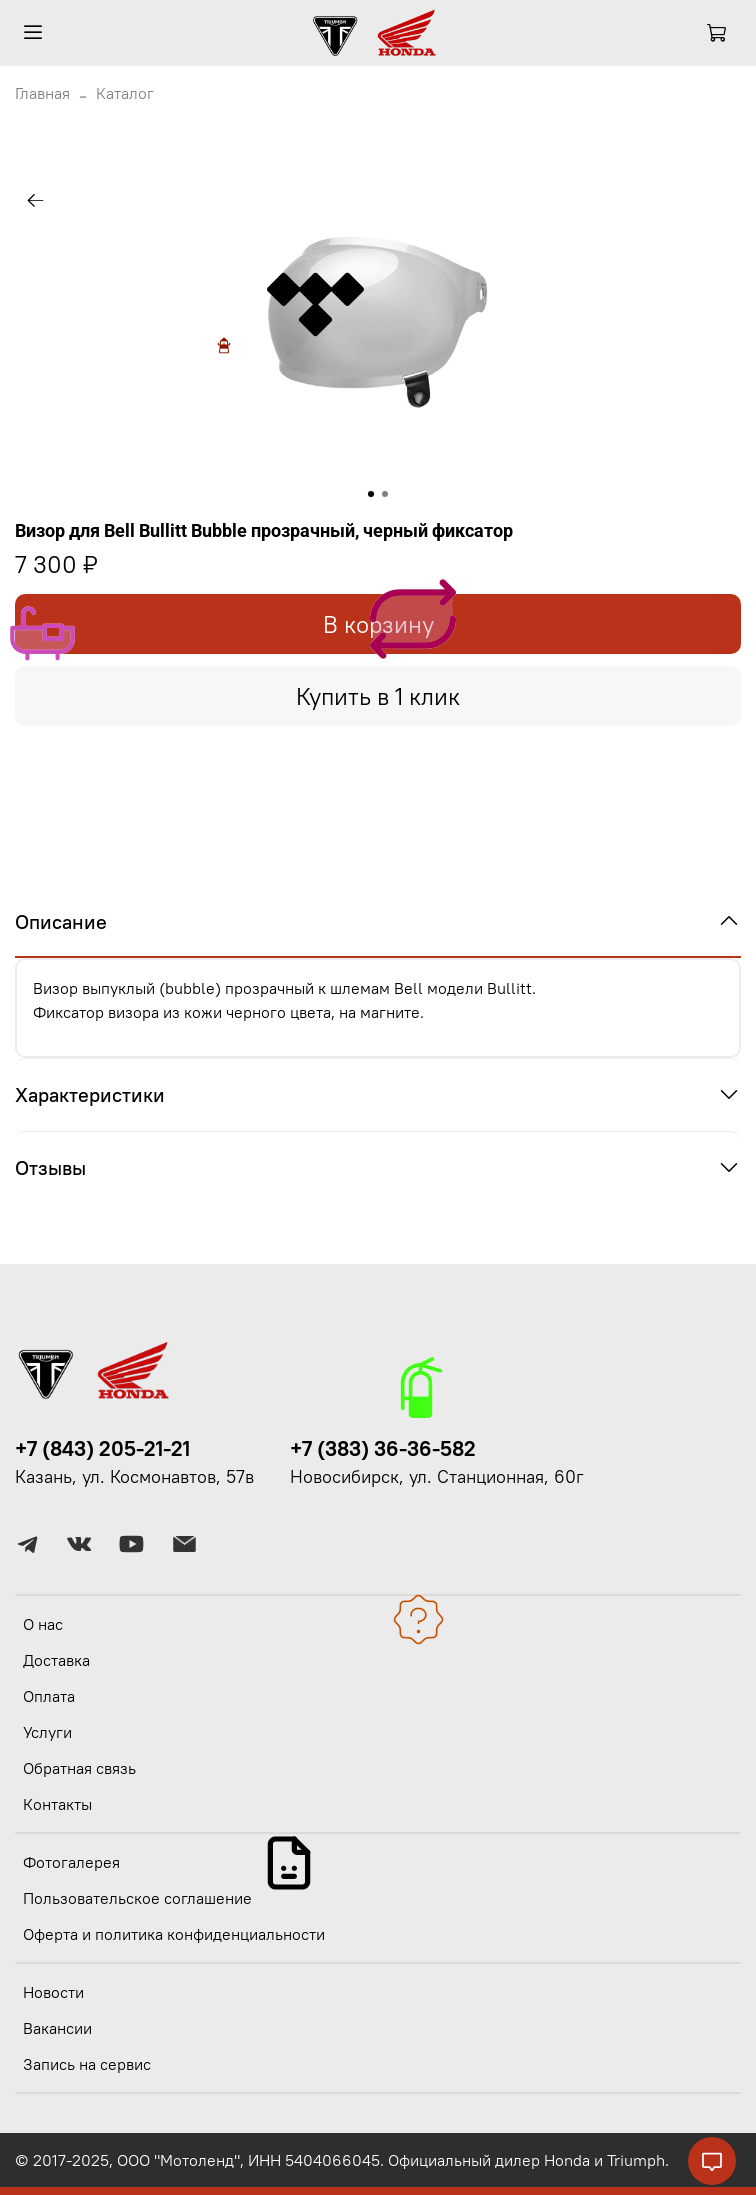  What do you see at coordinates (42, 634) in the screenshot?
I see `indicates bathroom amenity in a listing` at bounding box center [42, 634].